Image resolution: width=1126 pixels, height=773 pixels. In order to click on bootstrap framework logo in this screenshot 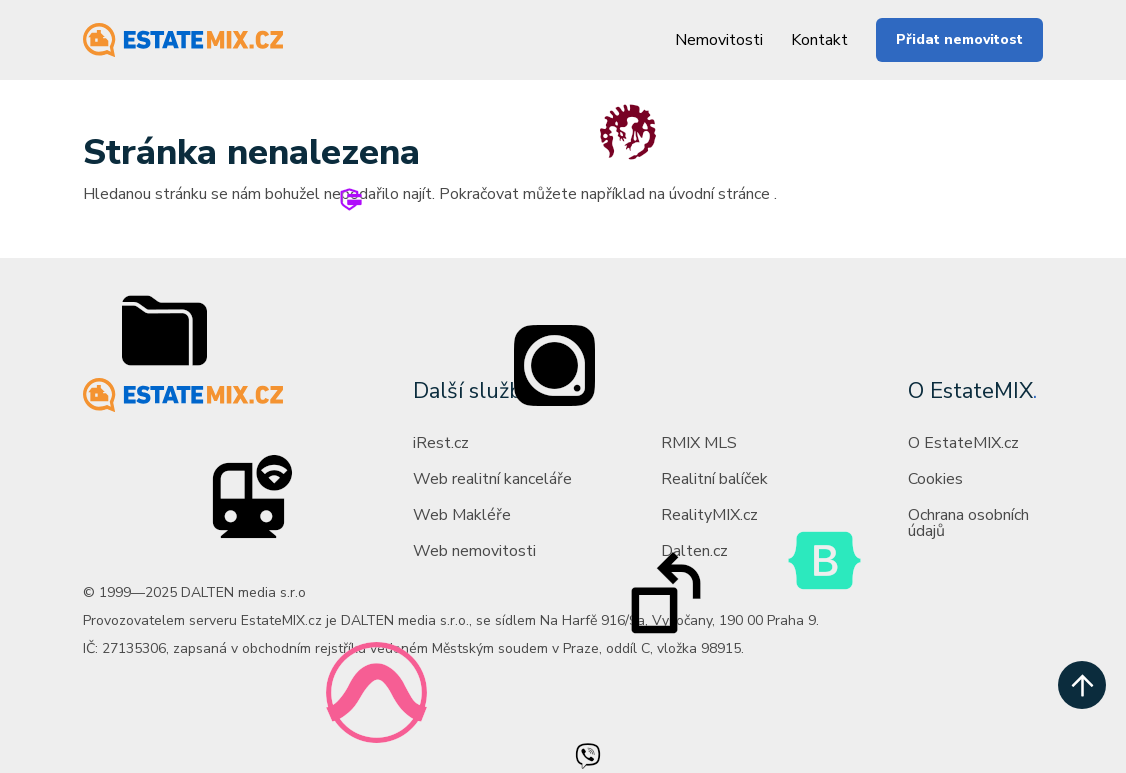, I will do `click(824, 560)`.